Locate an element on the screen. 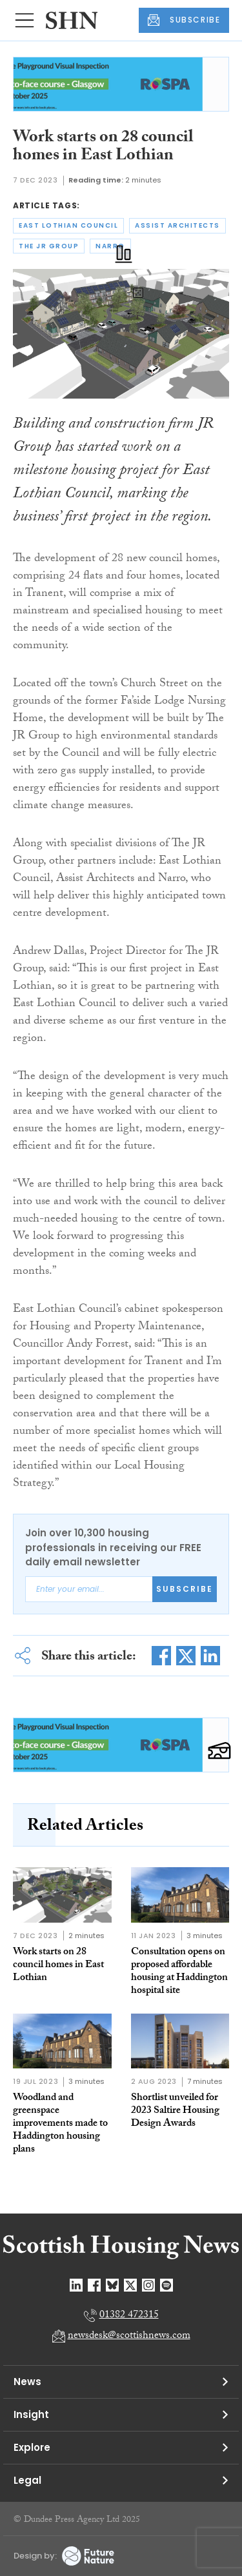 This screenshot has height=2576, width=242. cheese or dairy product category is located at coordinates (219, 1752).